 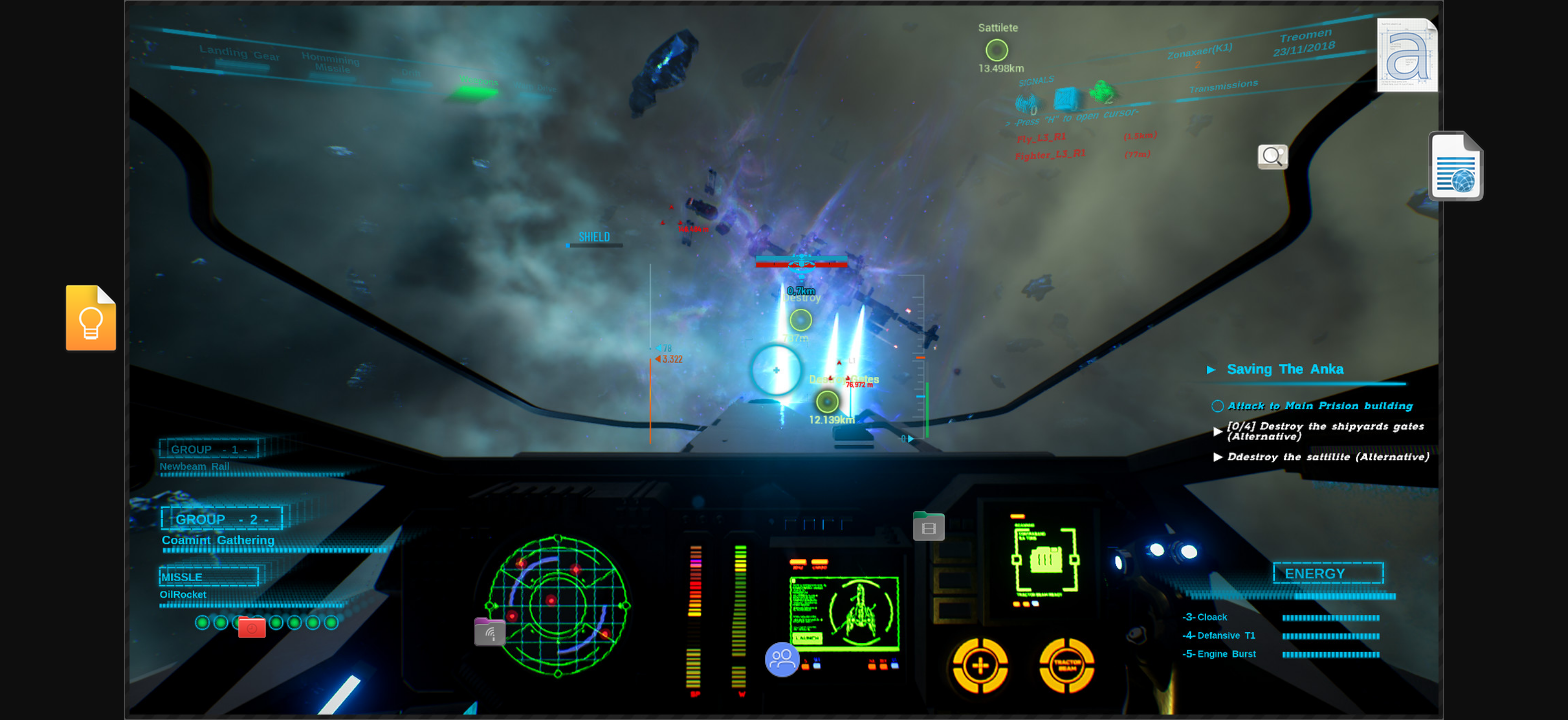 What do you see at coordinates (490, 631) in the screenshot?
I see `folder synced with insync cloud service` at bounding box center [490, 631].